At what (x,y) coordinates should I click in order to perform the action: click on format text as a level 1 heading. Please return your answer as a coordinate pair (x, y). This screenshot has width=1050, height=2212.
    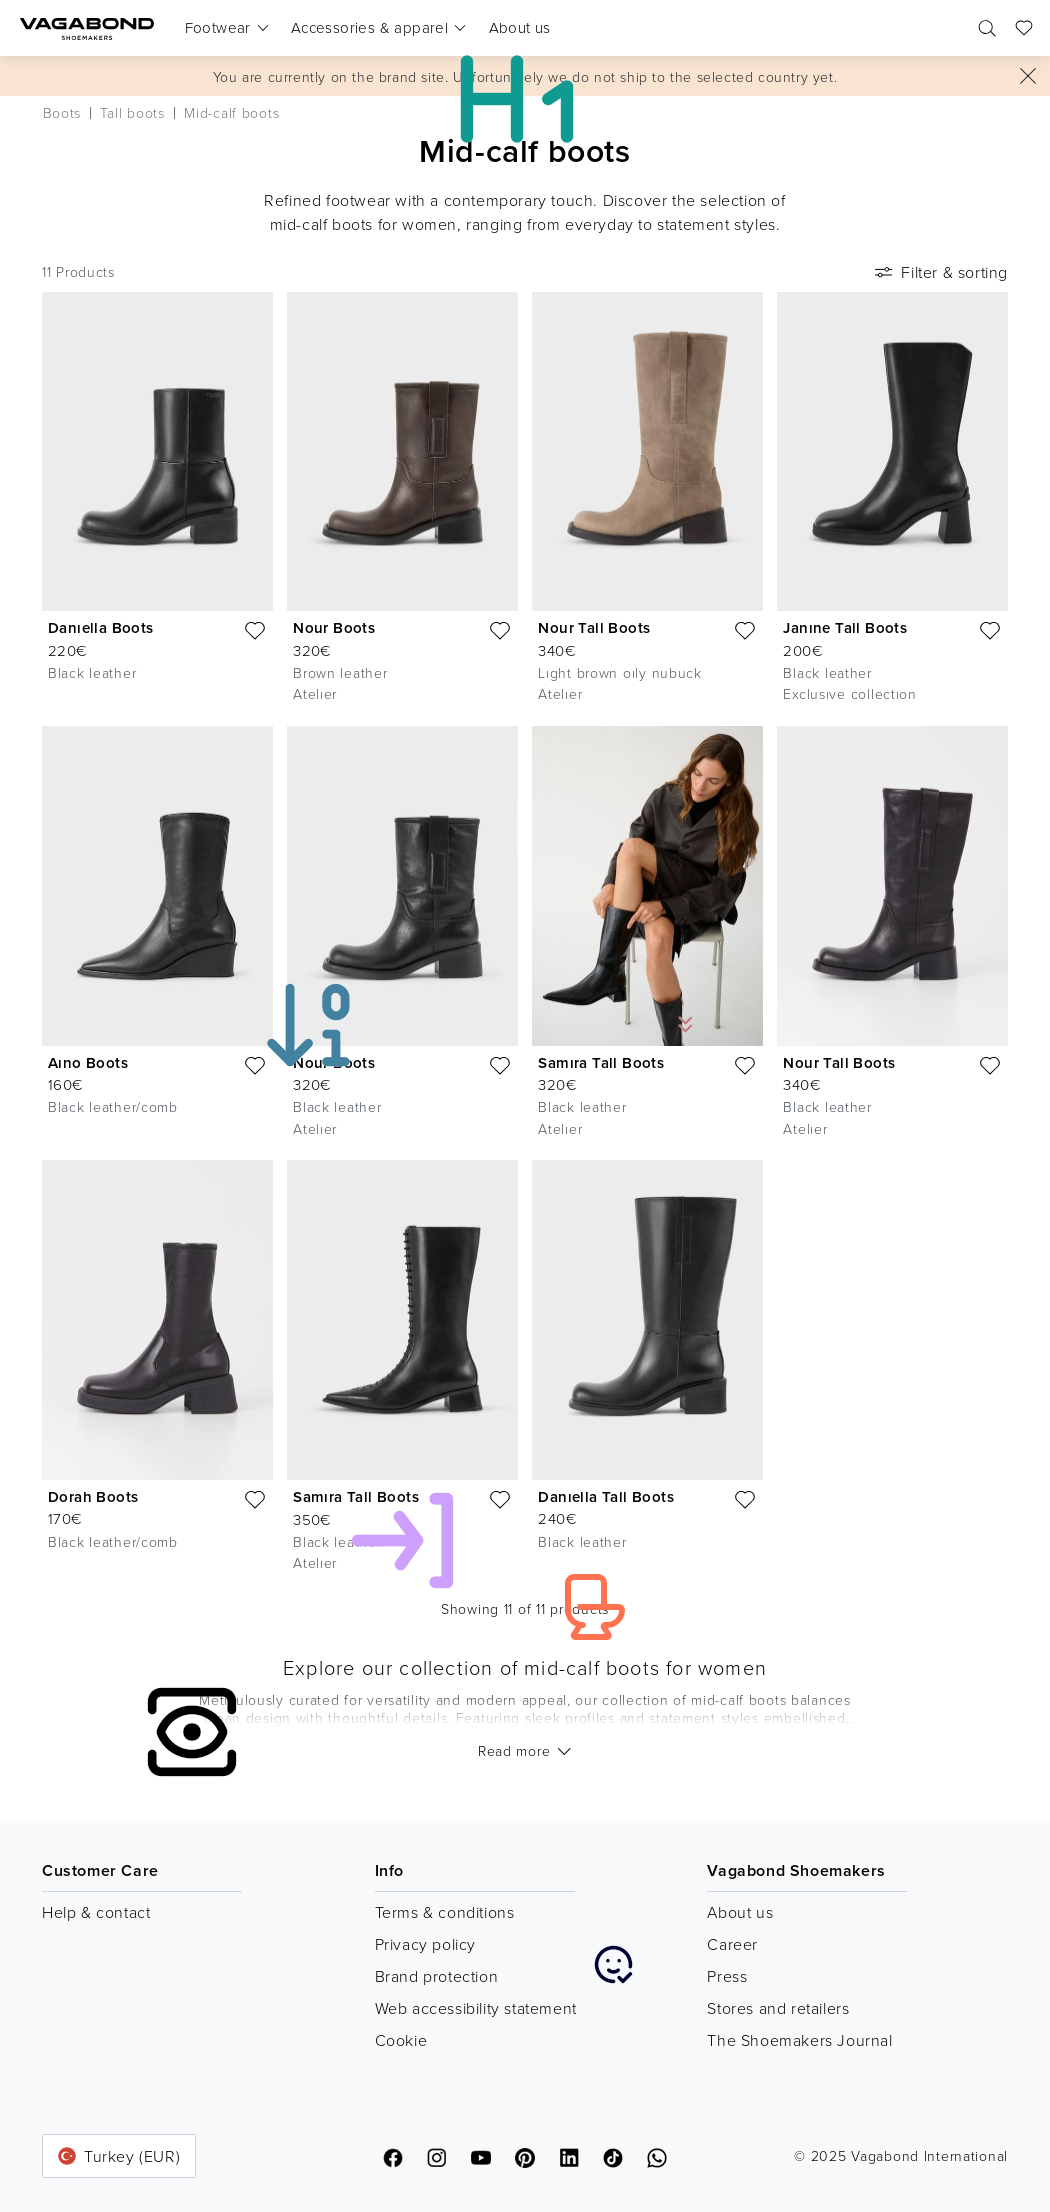
    Looking at the image, I should click on (517, 99).